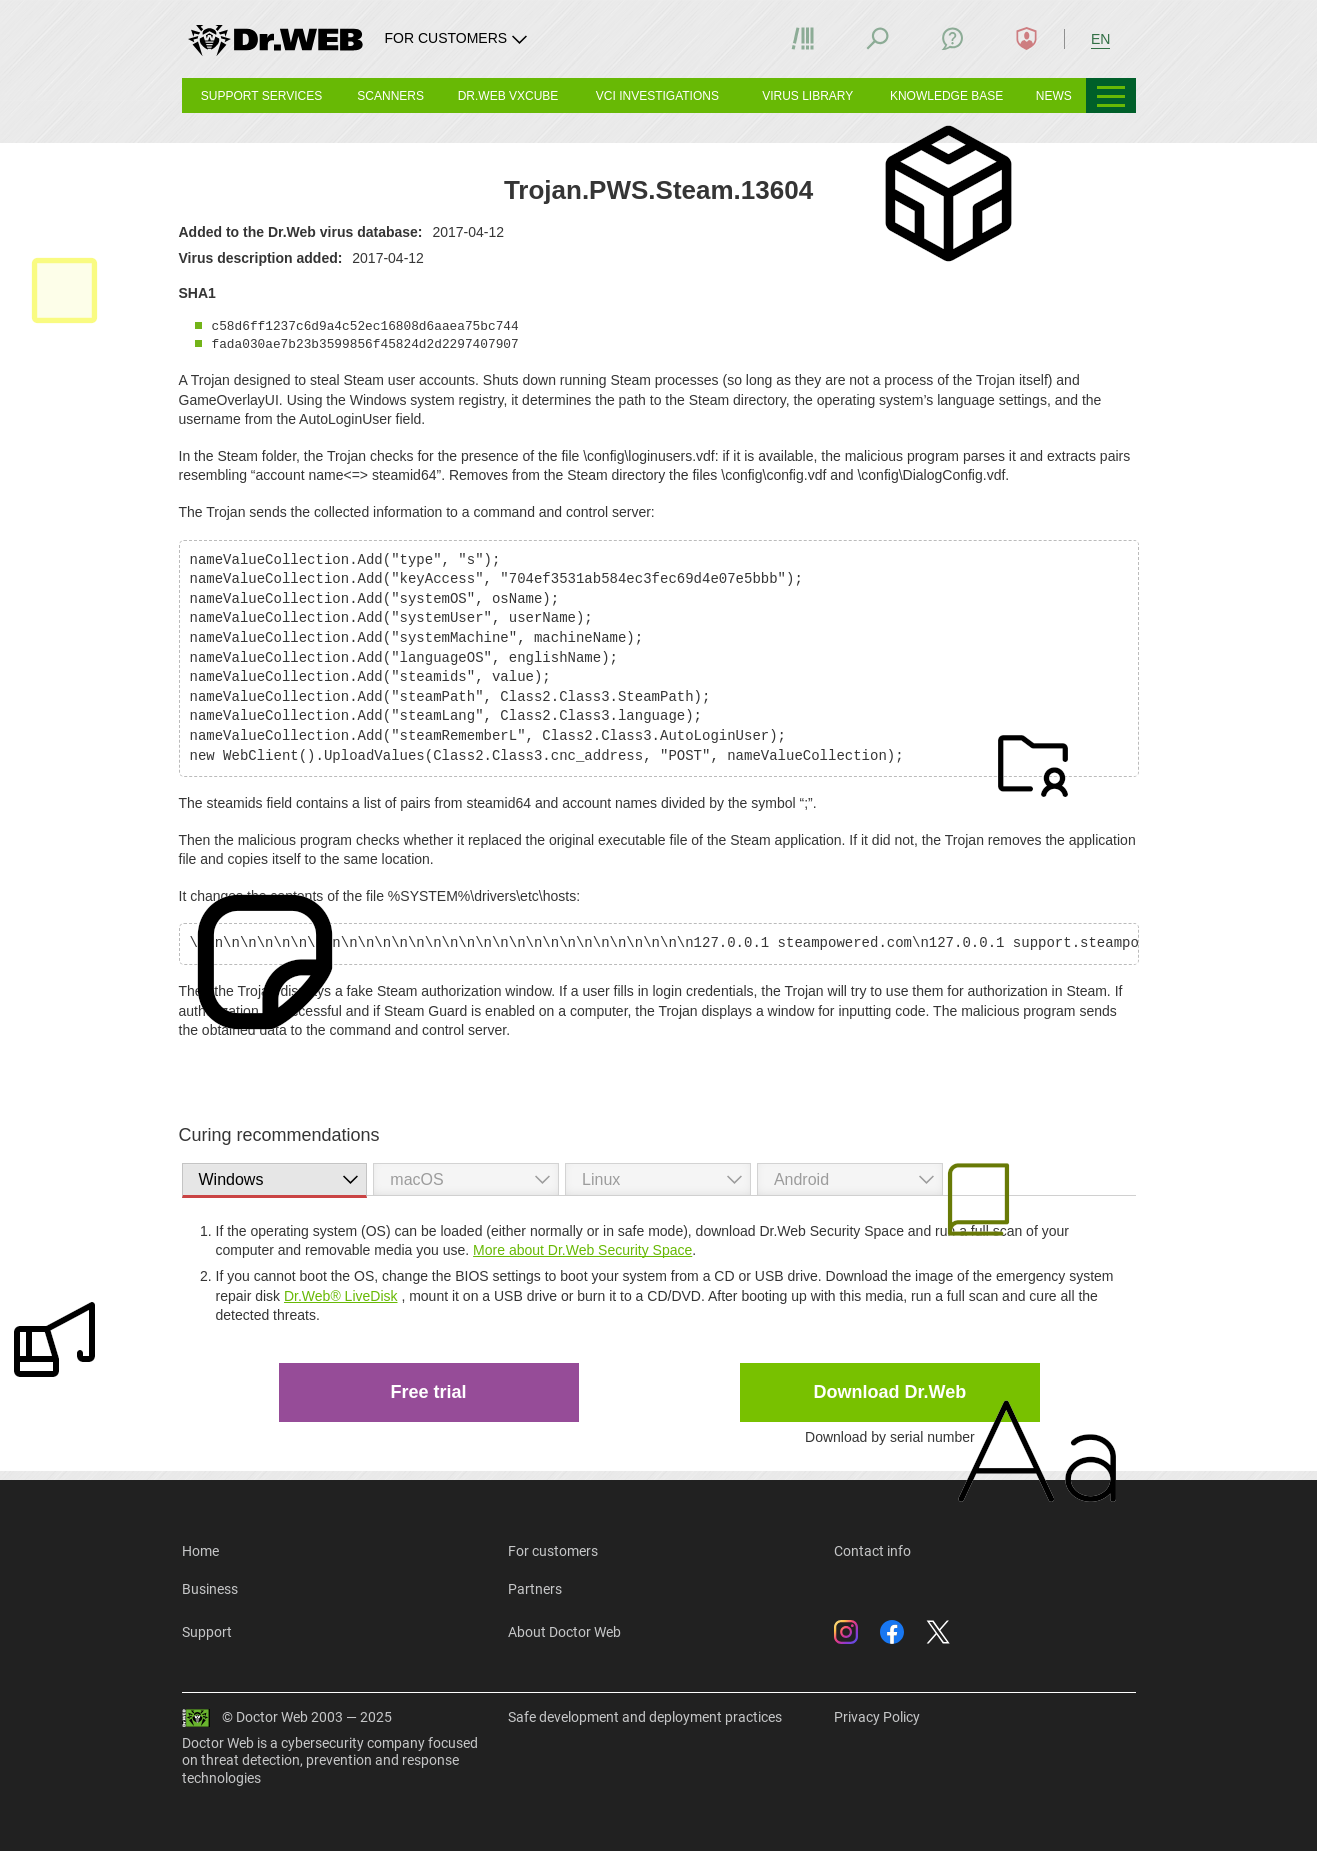  I want to click on construction or building in progress, so click(56, 1344).